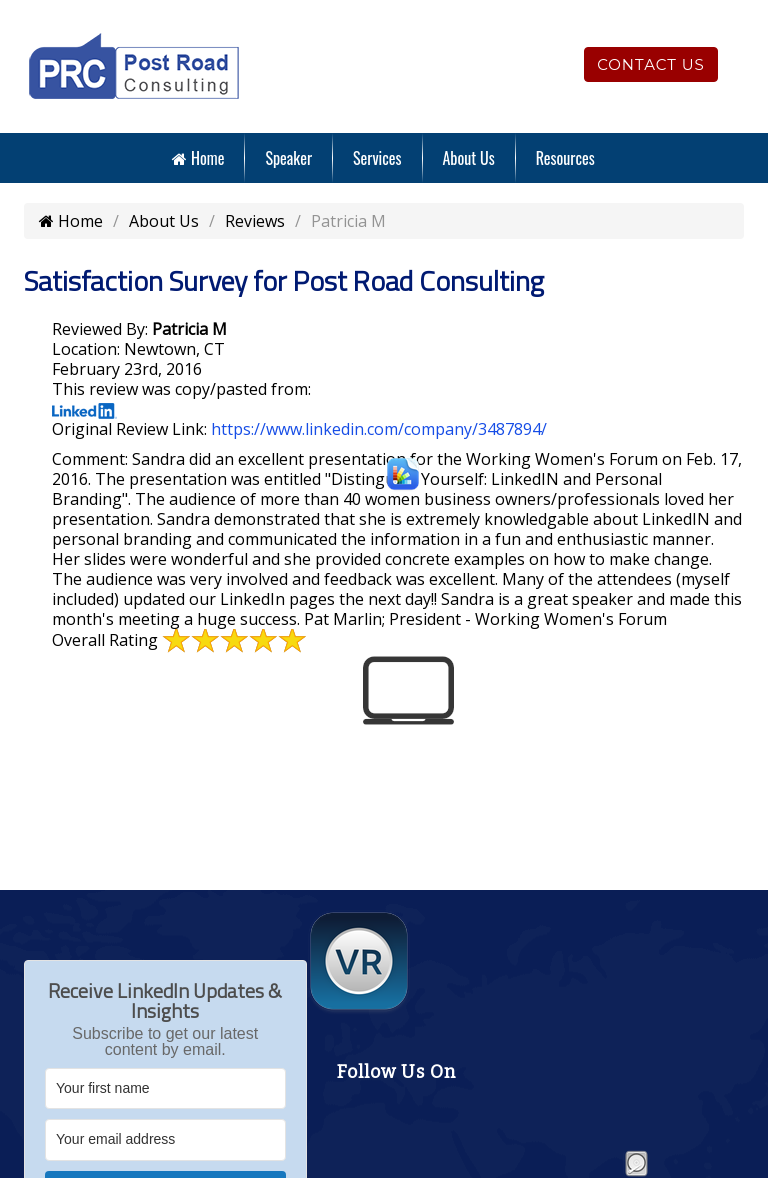 The height and width of the screenshot is (1178, 768). What do you see at coordinates (359, 961) in the screenshot?
I see `launch VR monitor application` at bounding box center [359, 961].